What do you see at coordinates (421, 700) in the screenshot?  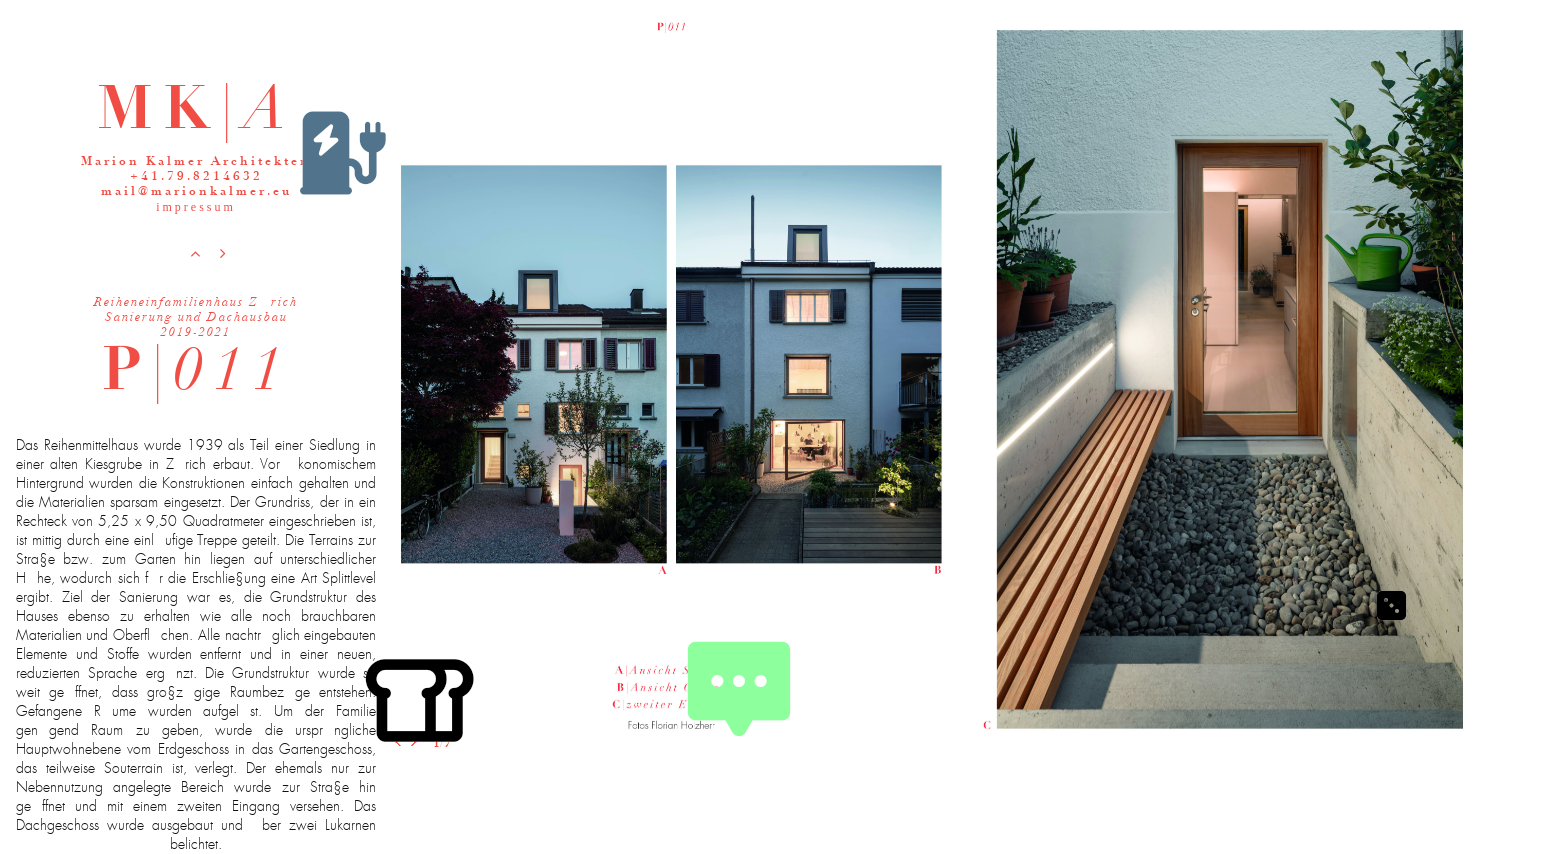 I see `access bakery or bread-related content` at bounding box center [421, 700].